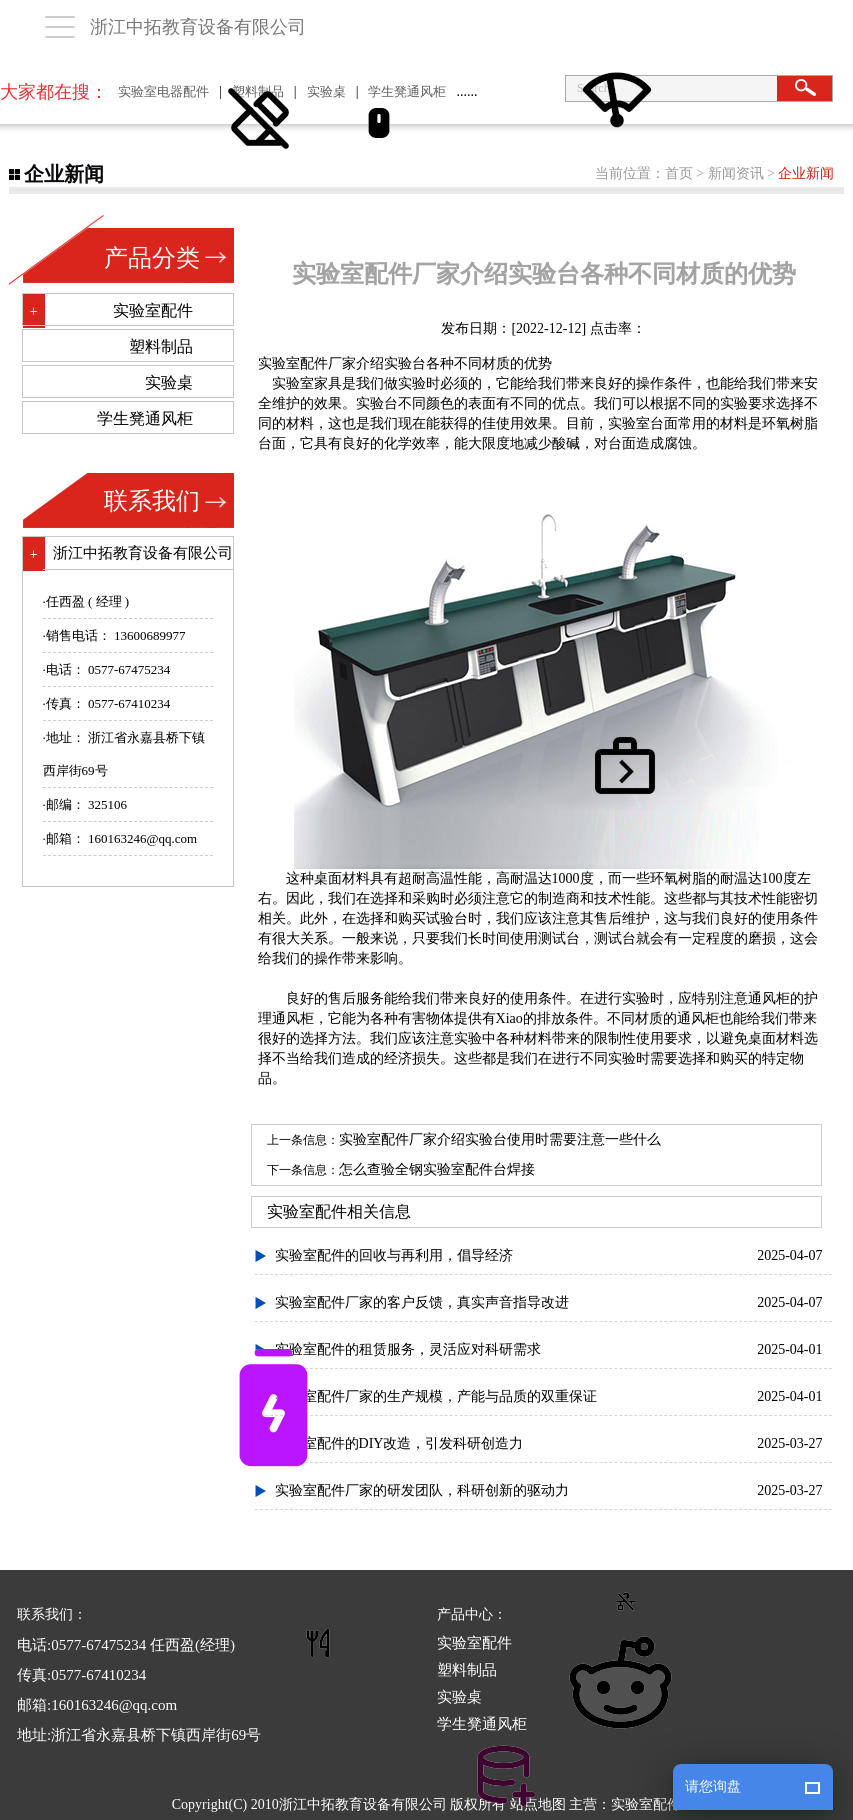 The width and height of the screenshot is (853, 1820). What do you see at coordinates (379, 123) in the screenshot?
I see `adjust mouse or pointer settings` at bounding box center [379, 123].